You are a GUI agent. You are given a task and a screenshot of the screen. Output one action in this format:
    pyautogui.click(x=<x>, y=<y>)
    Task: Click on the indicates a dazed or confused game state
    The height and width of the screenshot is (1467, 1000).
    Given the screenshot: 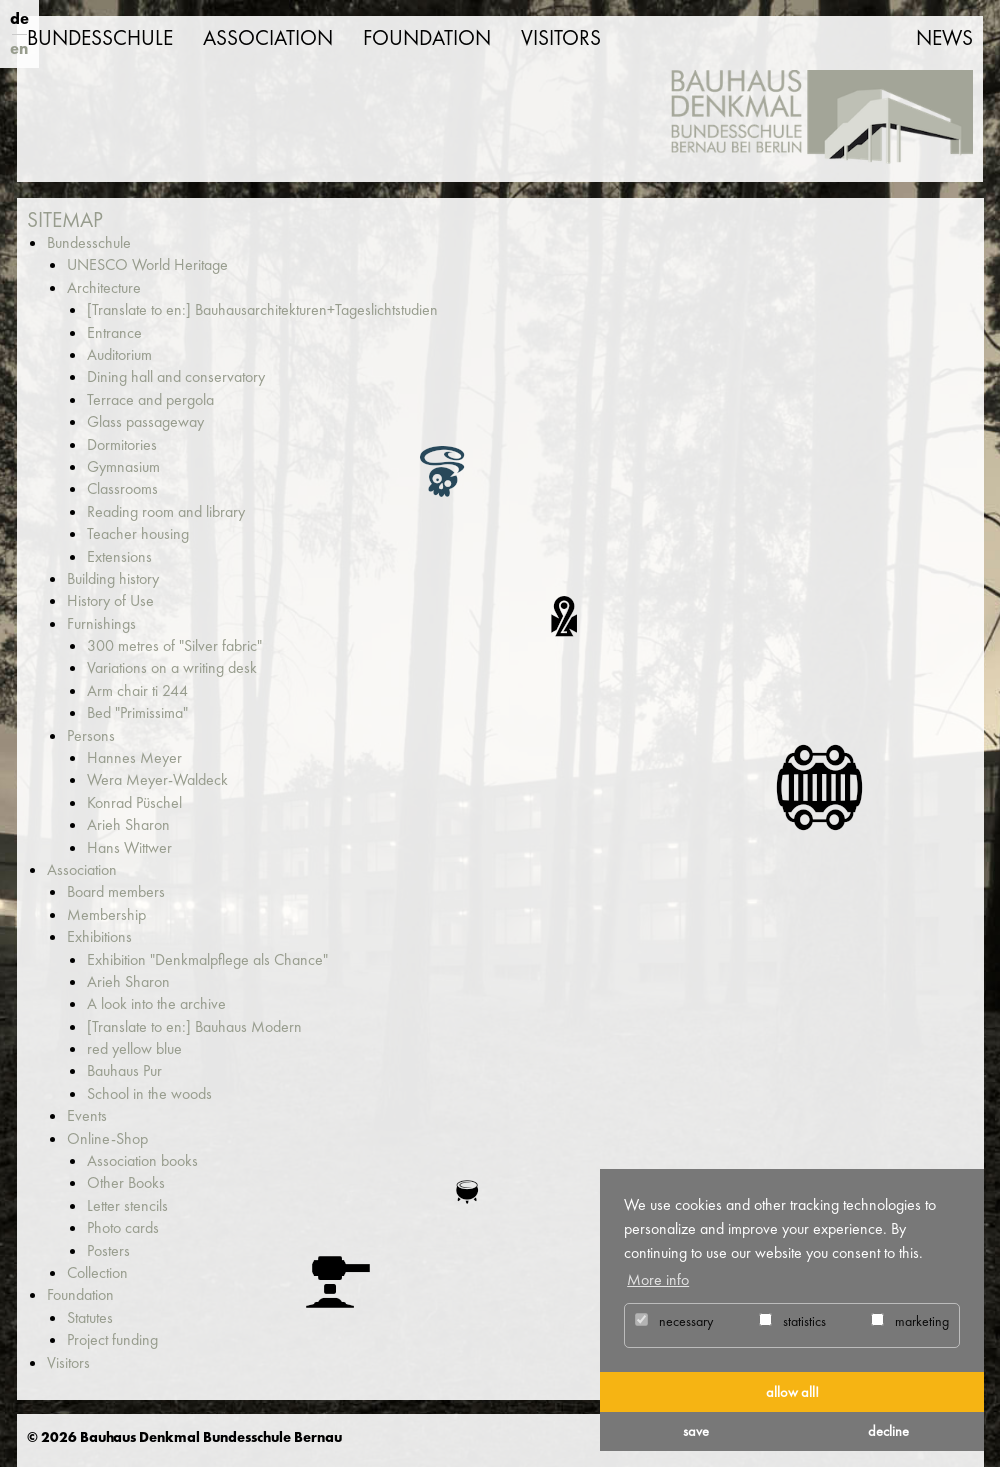 What is the action you would take?
    pyautogui.click(x=443, y=471)
    